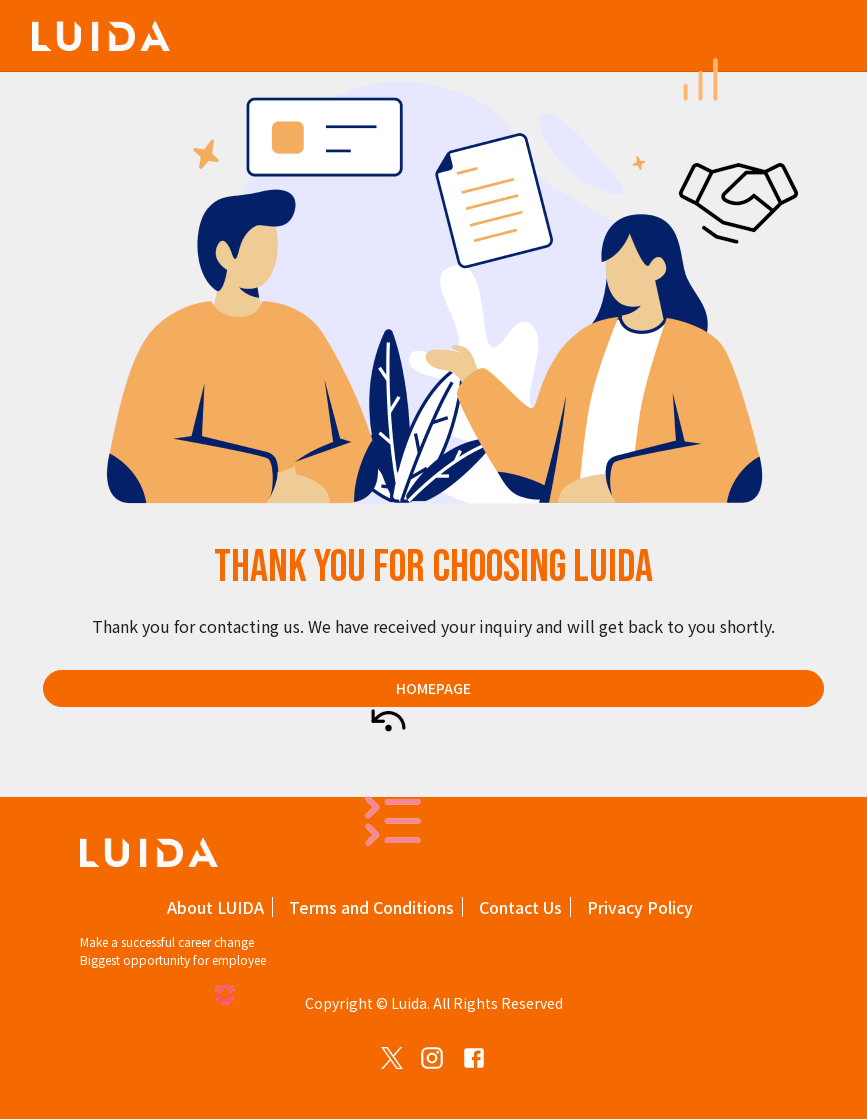  What do you see at coordinates (738, 199) in the screenshot?
I see `indicates a partnership or collaboration feature` at bounding box center [738, 199].